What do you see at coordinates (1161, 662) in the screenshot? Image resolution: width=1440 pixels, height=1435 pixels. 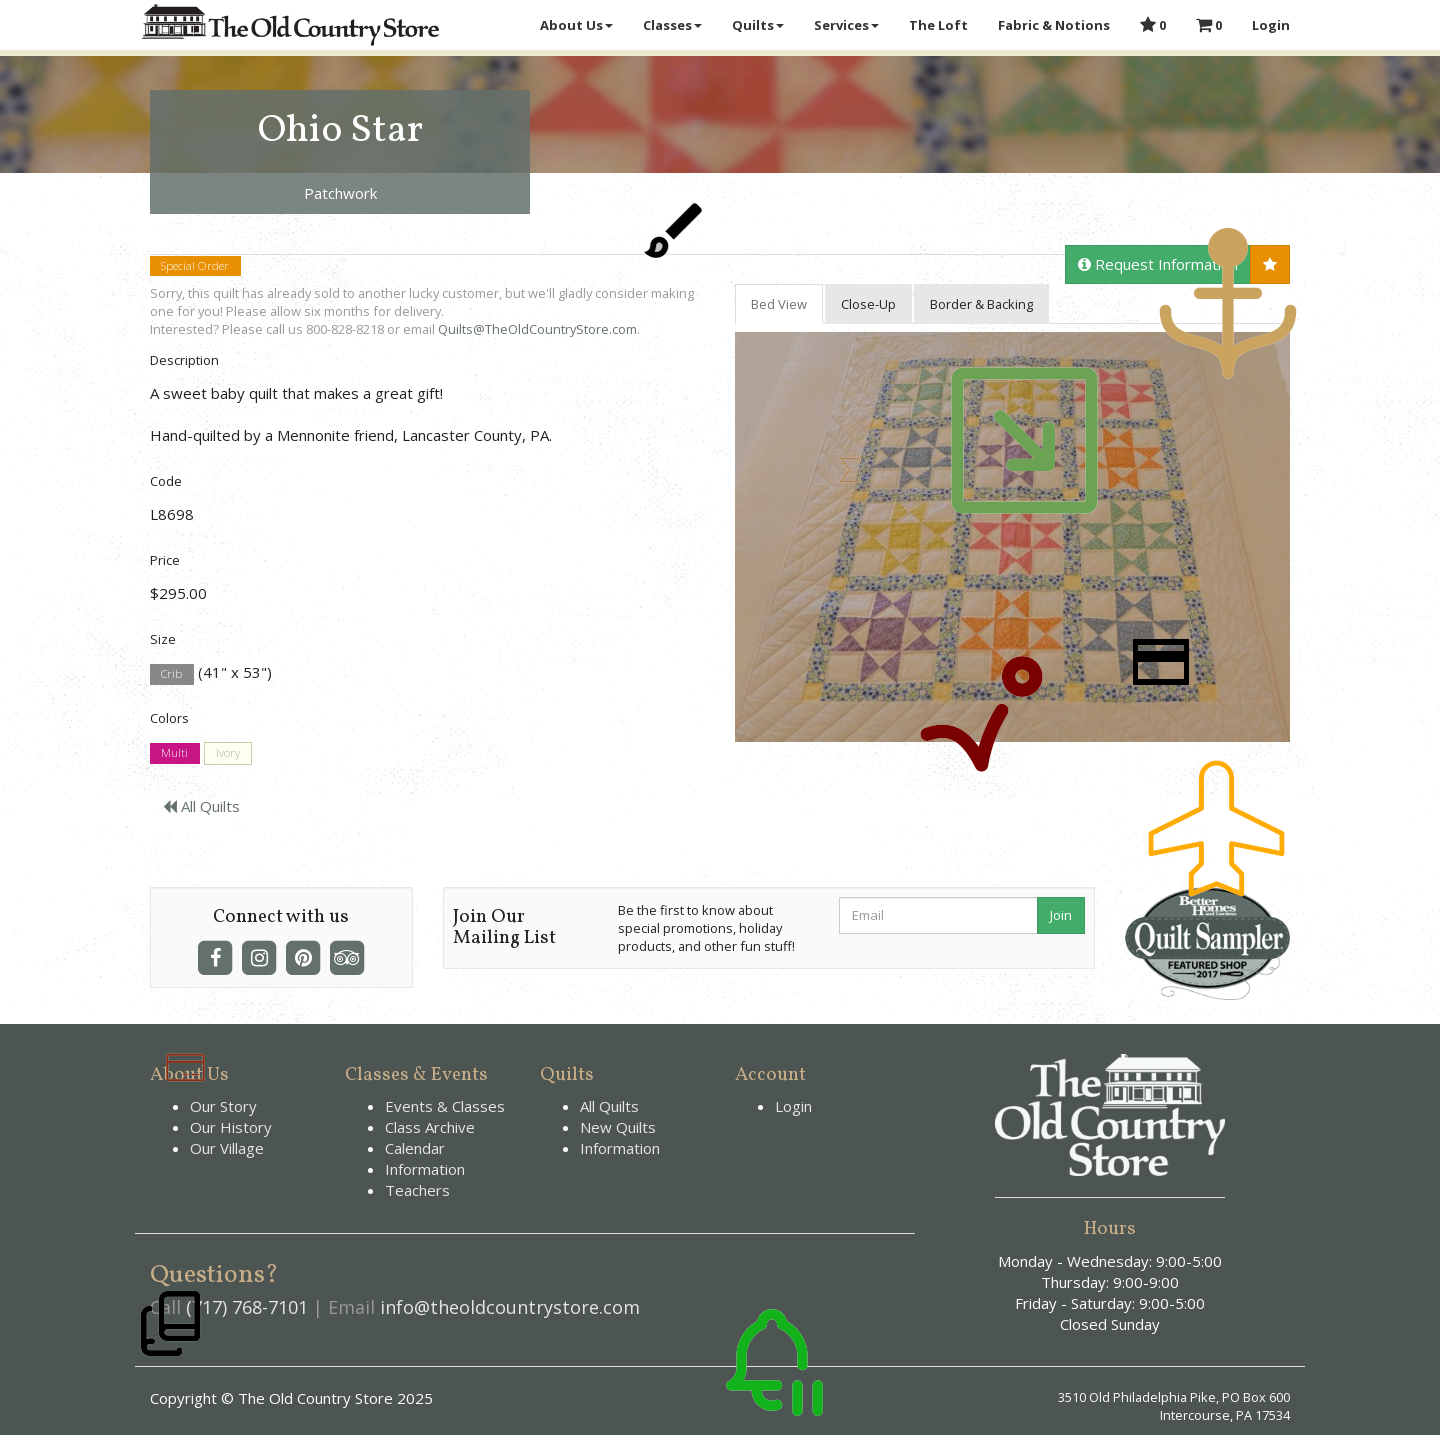 I see `access payment methods` at bounding box center [1161, 662].